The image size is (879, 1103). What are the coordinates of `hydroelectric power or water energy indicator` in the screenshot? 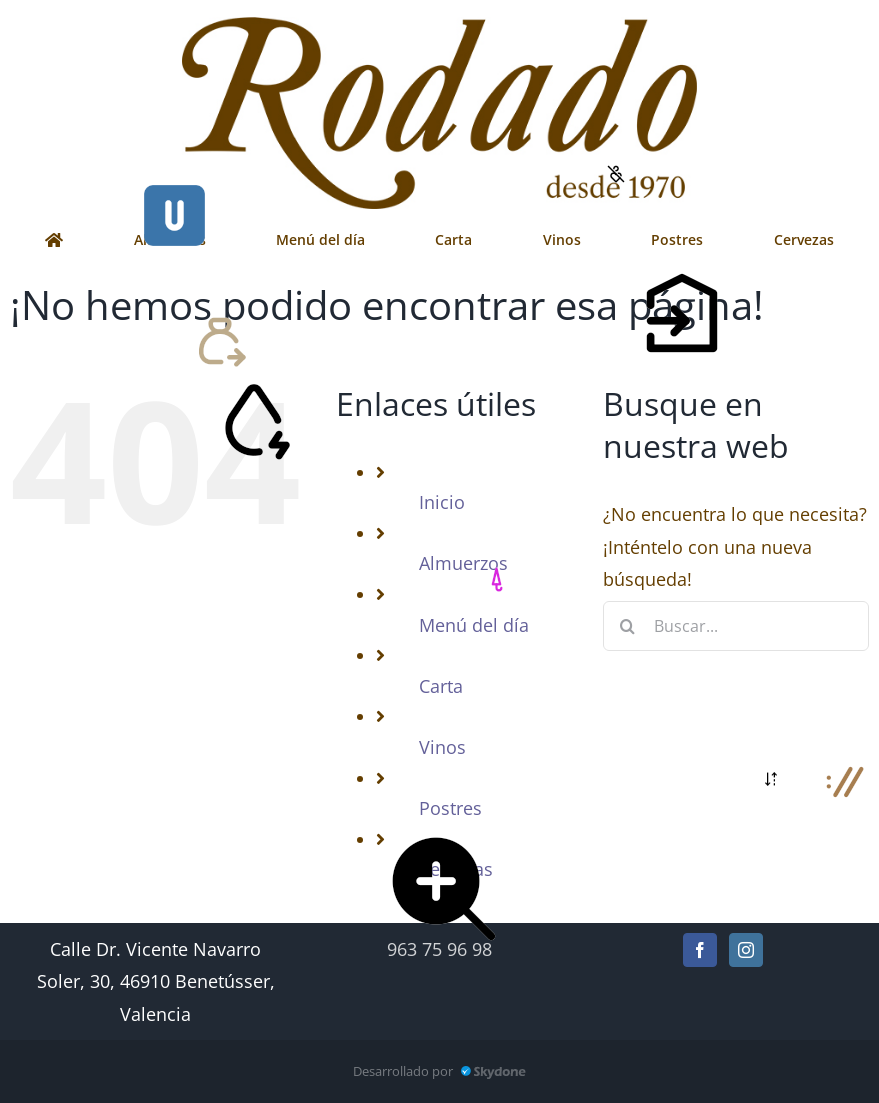 It's located at (254, 420).